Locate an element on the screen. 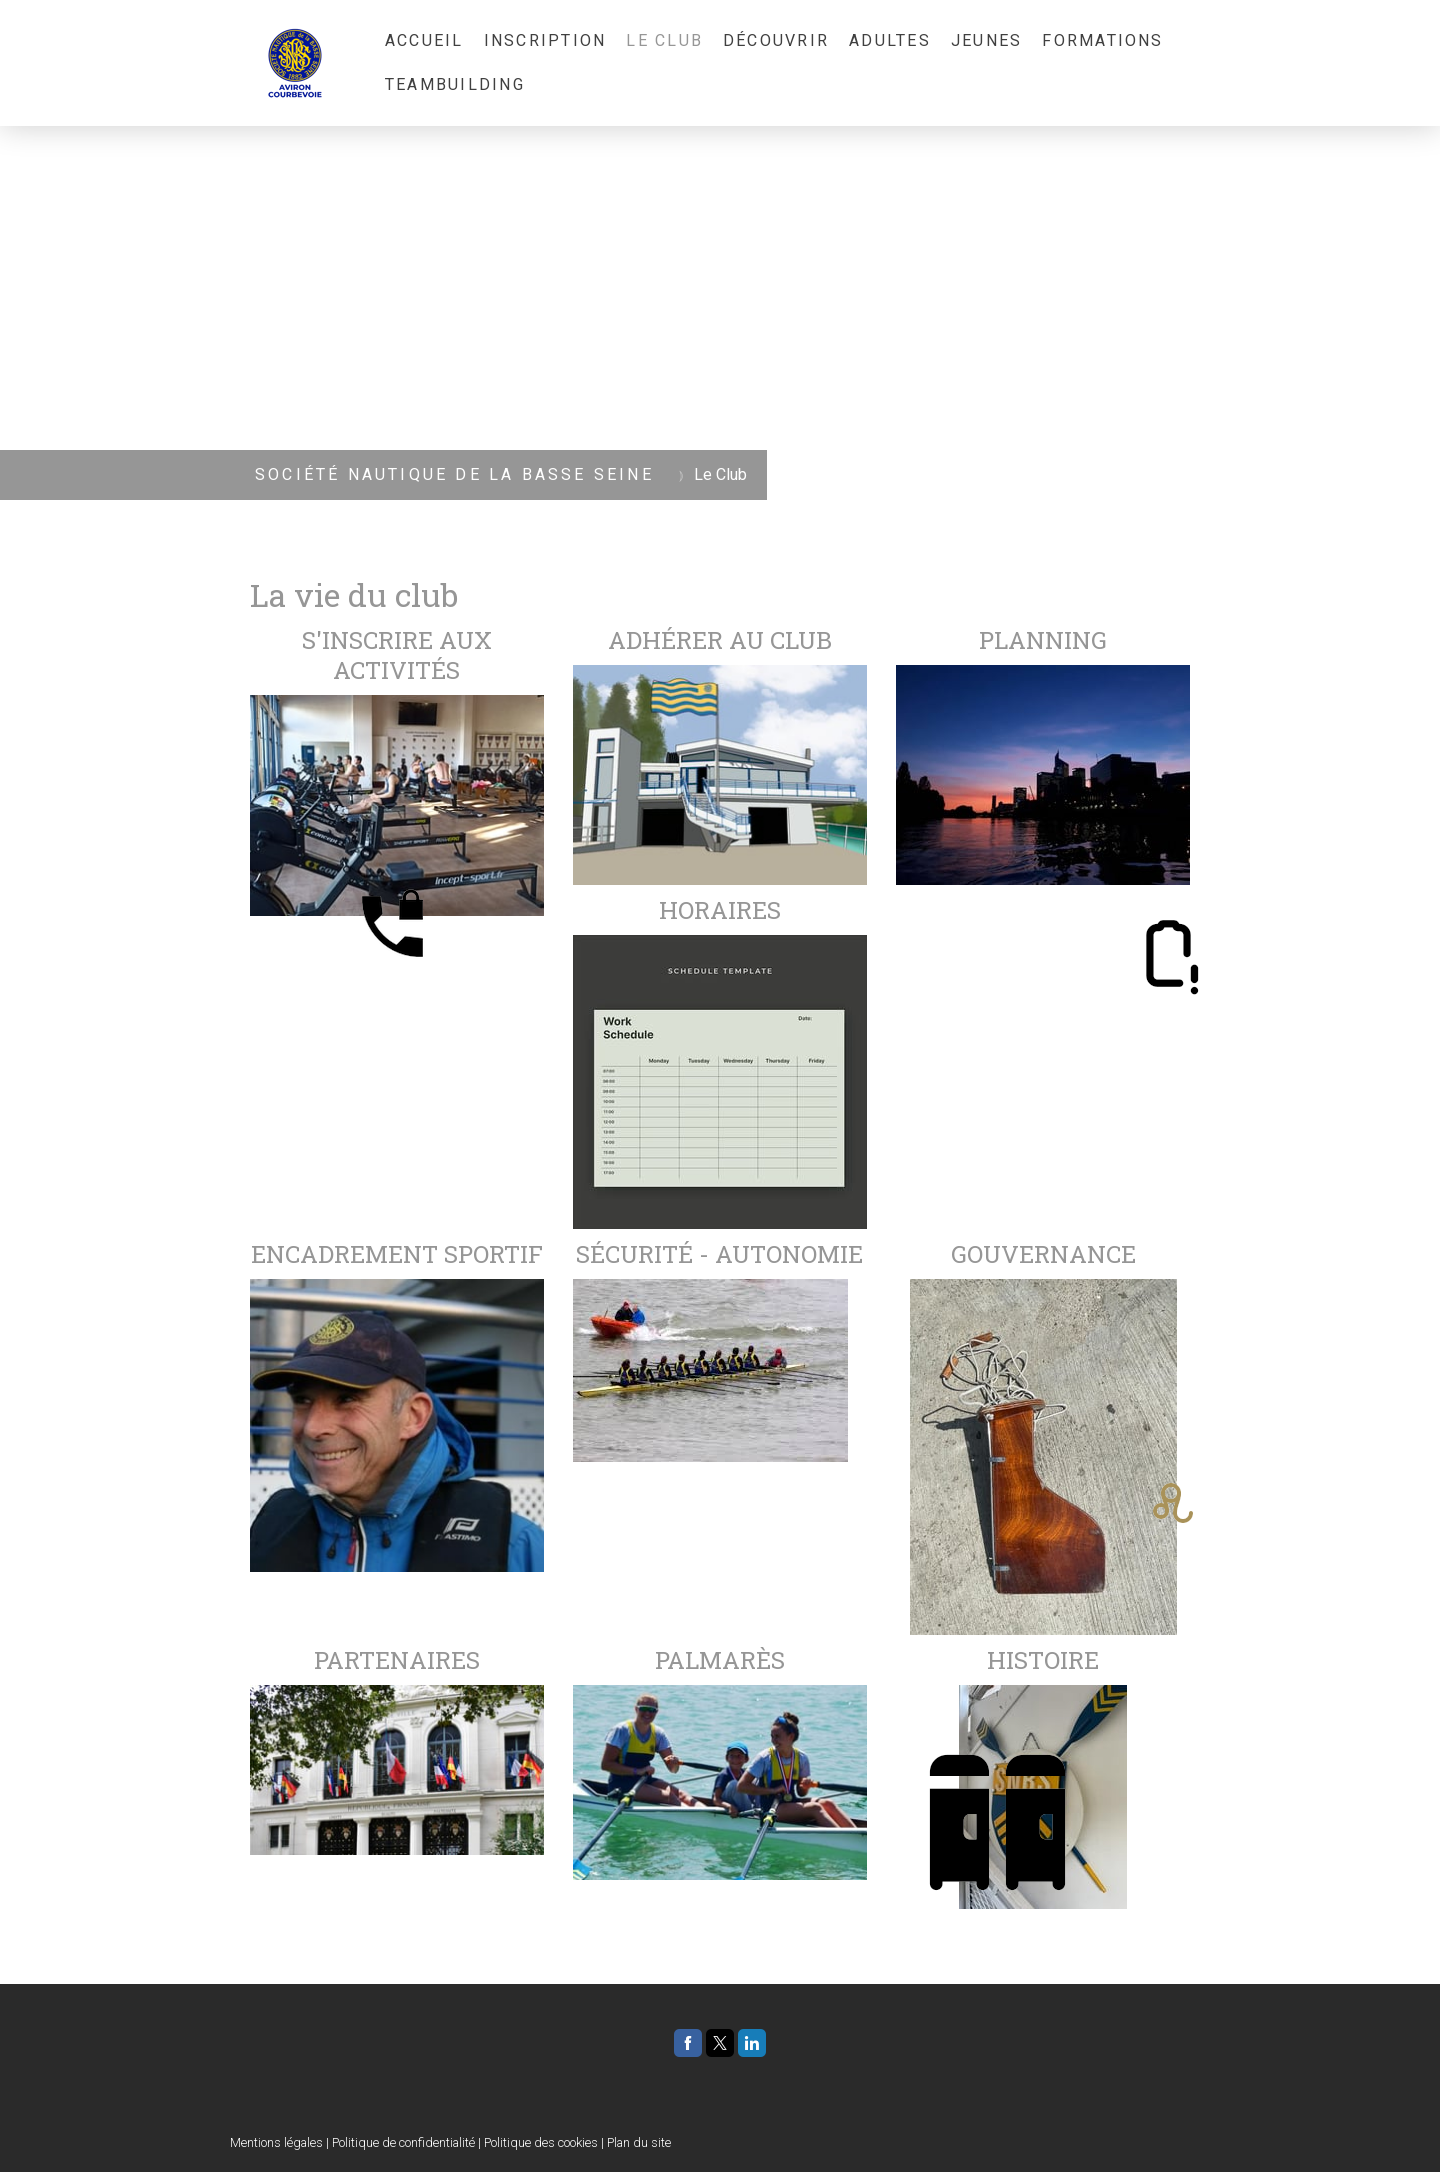 This screenshot has height=2172, width=1440. indicates leo zodiac sign is located at coordinates (1173, 1503).